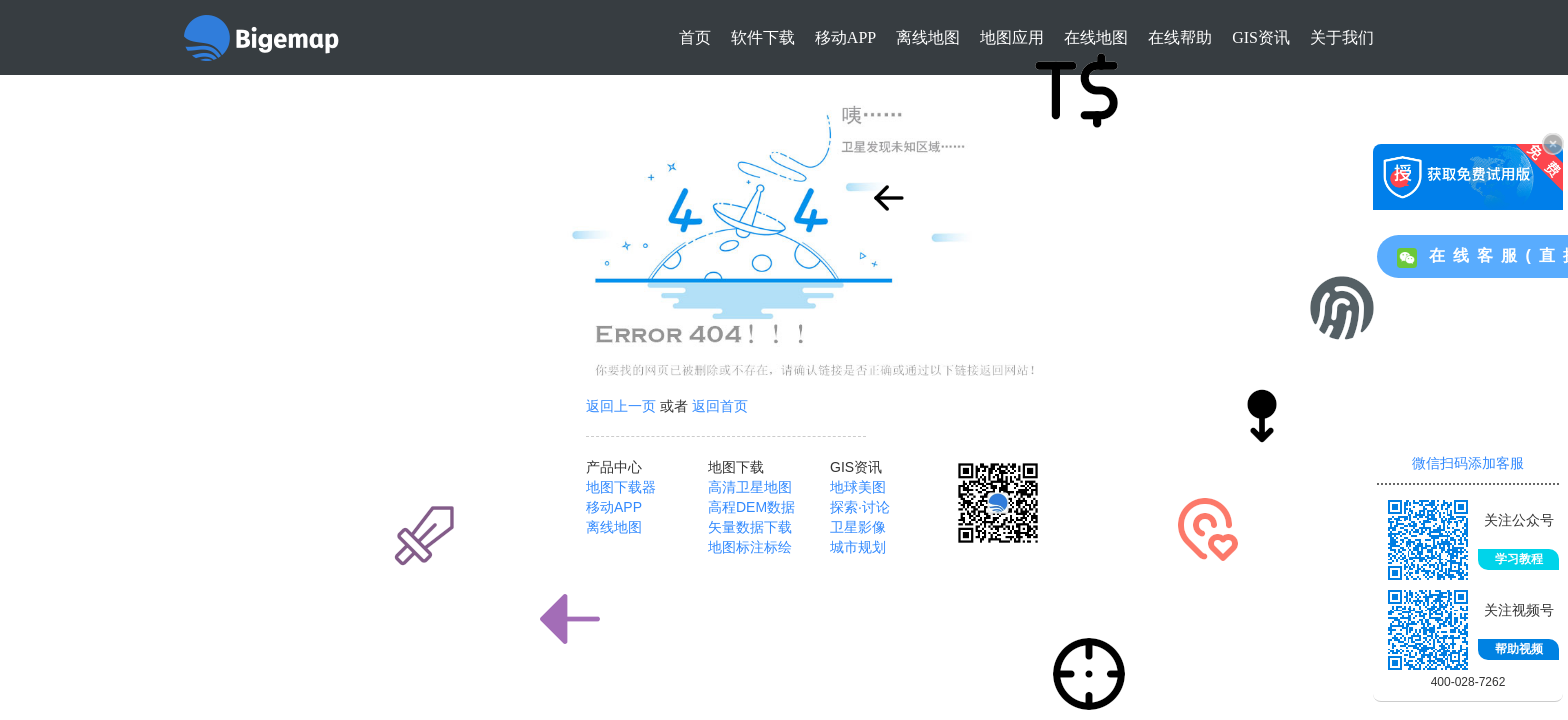  I want to click on authenticate with fingerprint, so click(1342, 308).